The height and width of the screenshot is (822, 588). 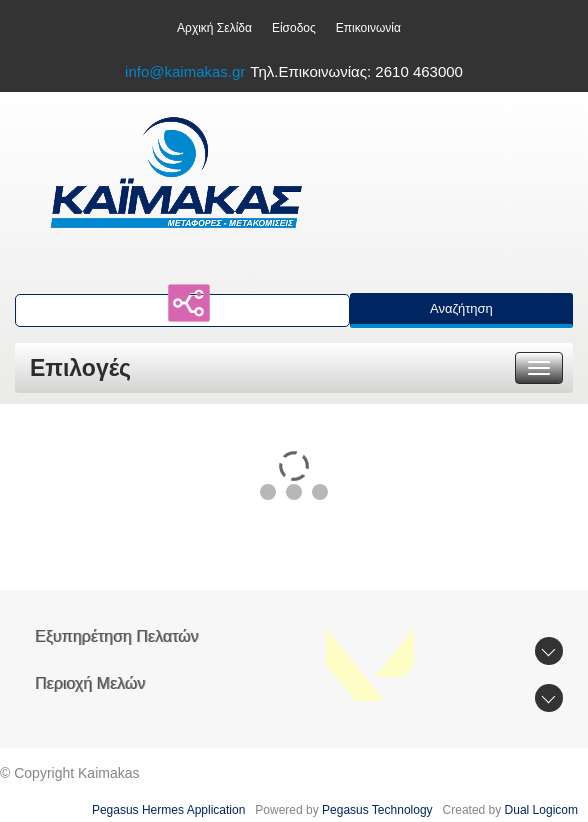 What do you see at coordinates (189, 303) in the screenshot?
I see `view on StackShare` at bounding box center [189, 303].